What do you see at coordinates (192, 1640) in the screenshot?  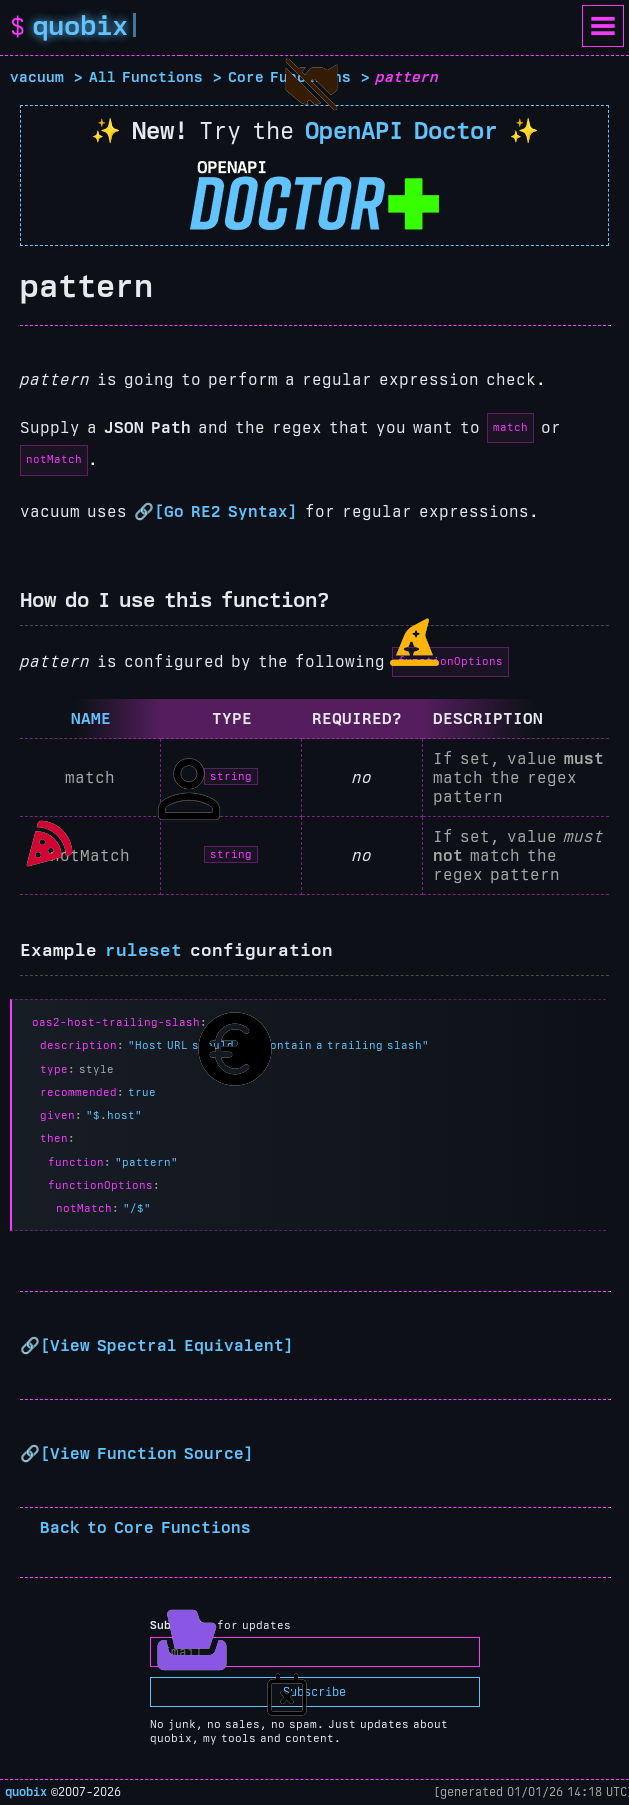 I see `access tissue box or hygiene supplies` at bounding box center [192, 1640].